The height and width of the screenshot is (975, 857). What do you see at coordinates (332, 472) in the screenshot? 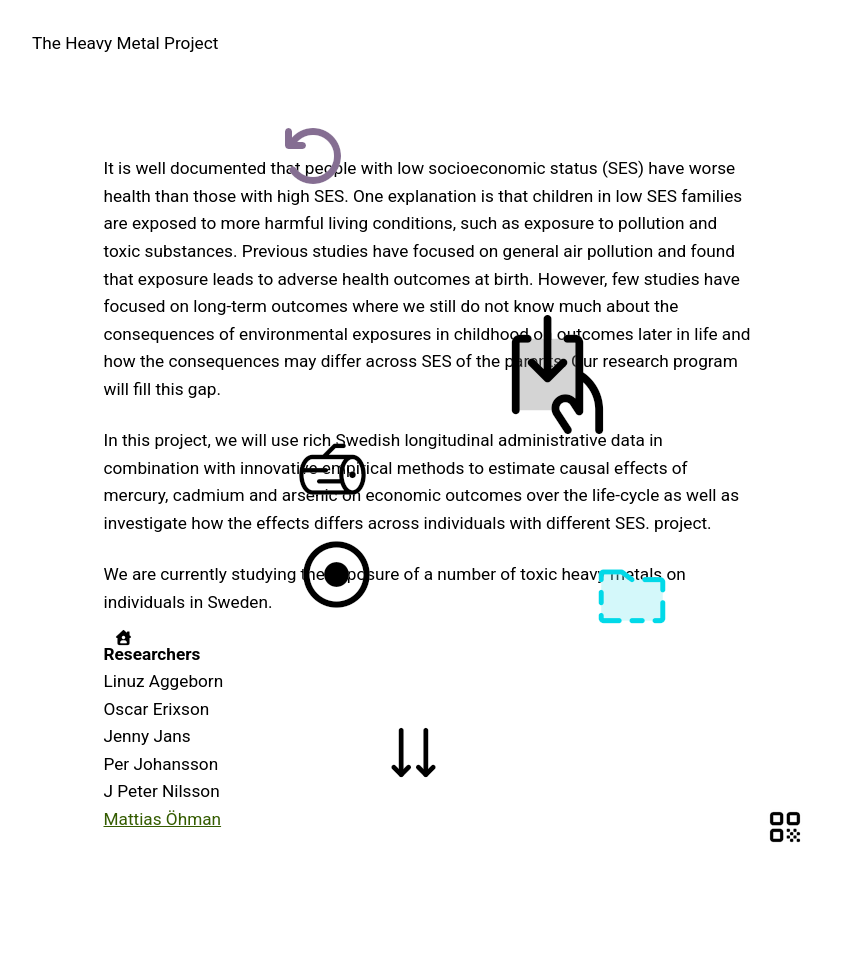
I see `view activity log or history` at bounding box center [332, 472].